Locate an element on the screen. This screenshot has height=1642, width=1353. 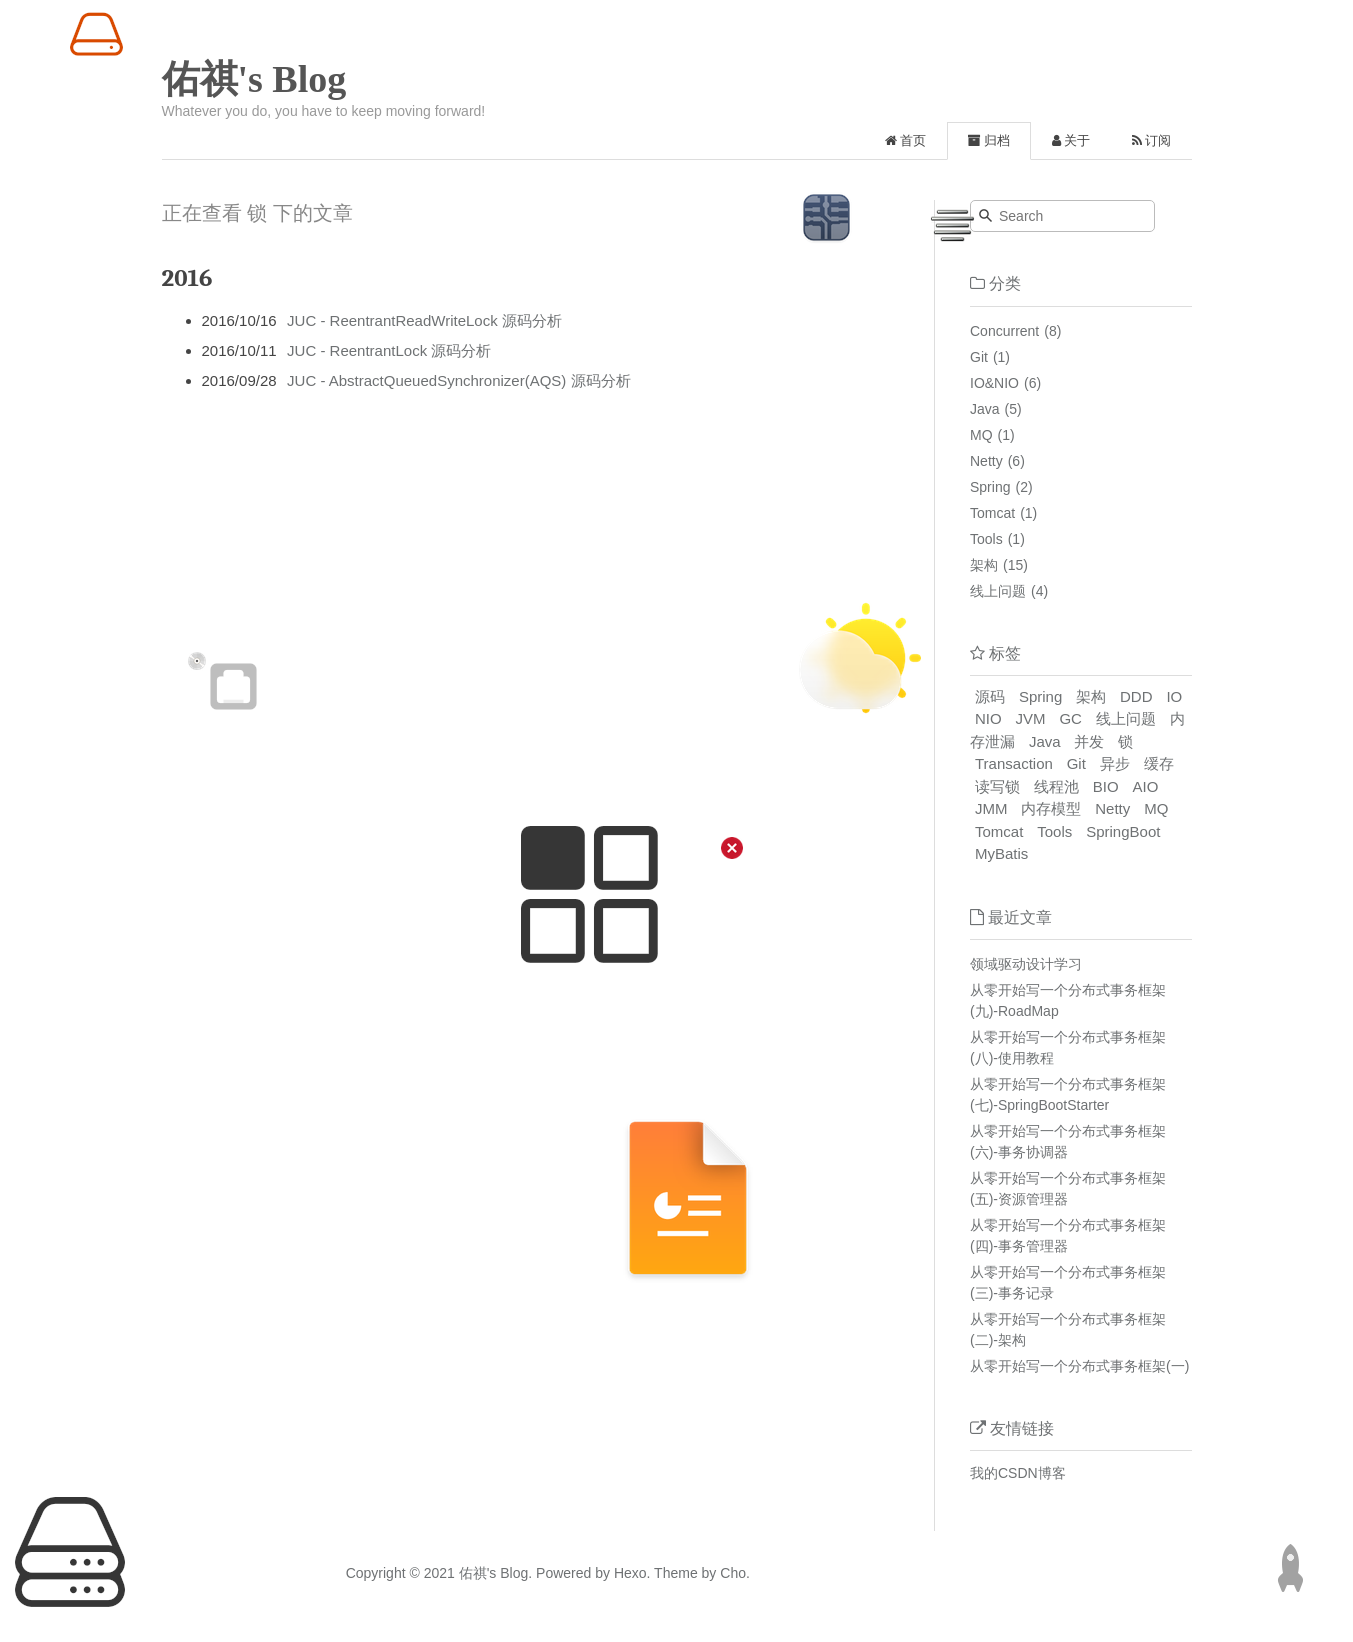
open gerbview nightly app for viewing gerber PCB files is located at coordinates (826, 217).